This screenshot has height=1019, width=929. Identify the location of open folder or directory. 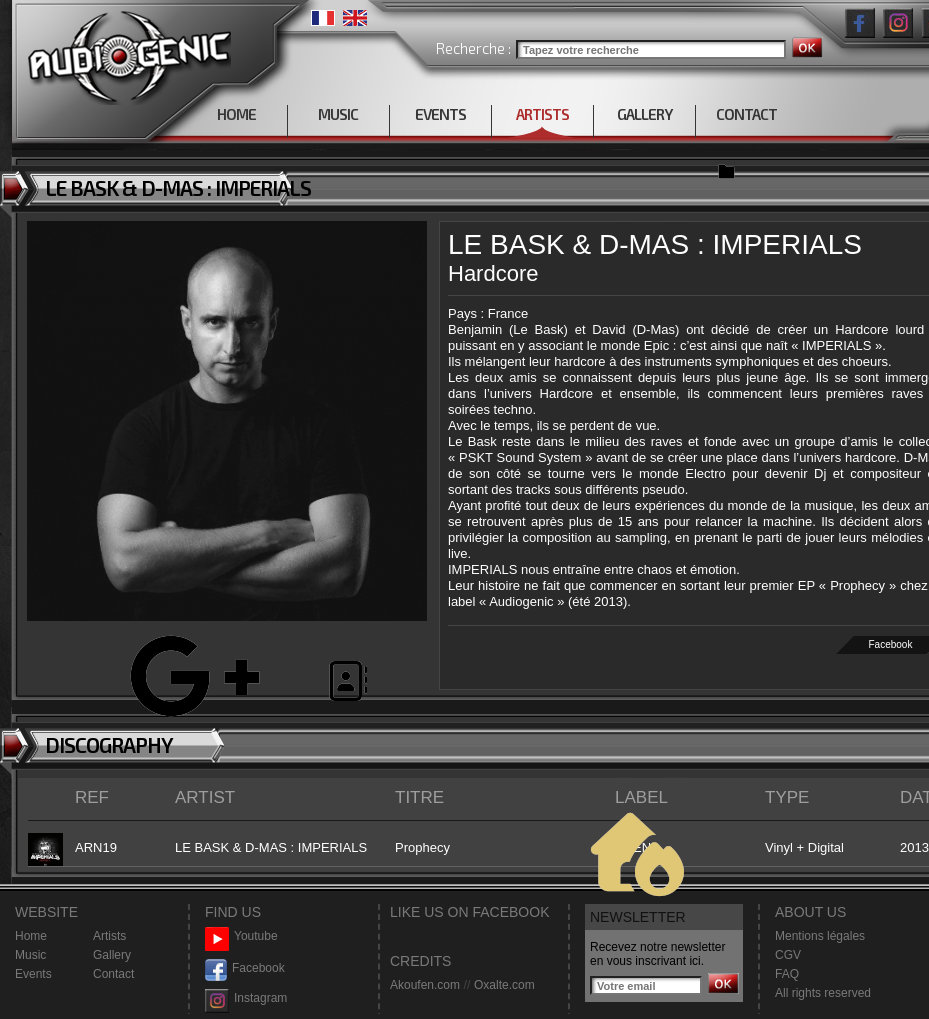
(726, 171).